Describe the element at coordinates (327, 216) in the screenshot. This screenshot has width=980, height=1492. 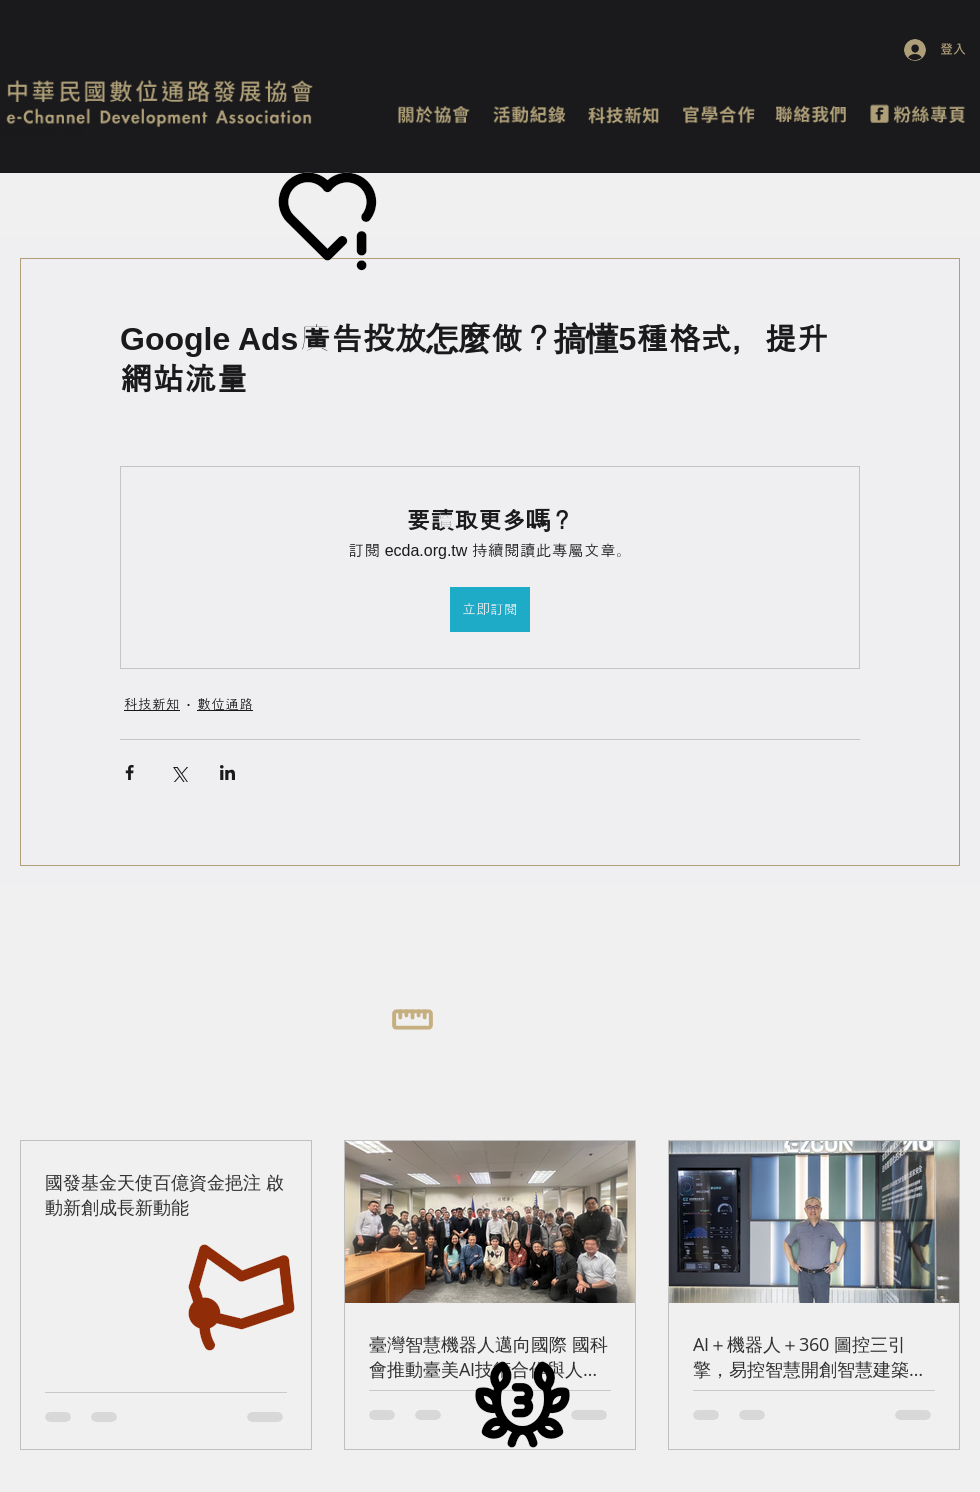
I see `indicates an issue with a liked or favorited item` at that location.